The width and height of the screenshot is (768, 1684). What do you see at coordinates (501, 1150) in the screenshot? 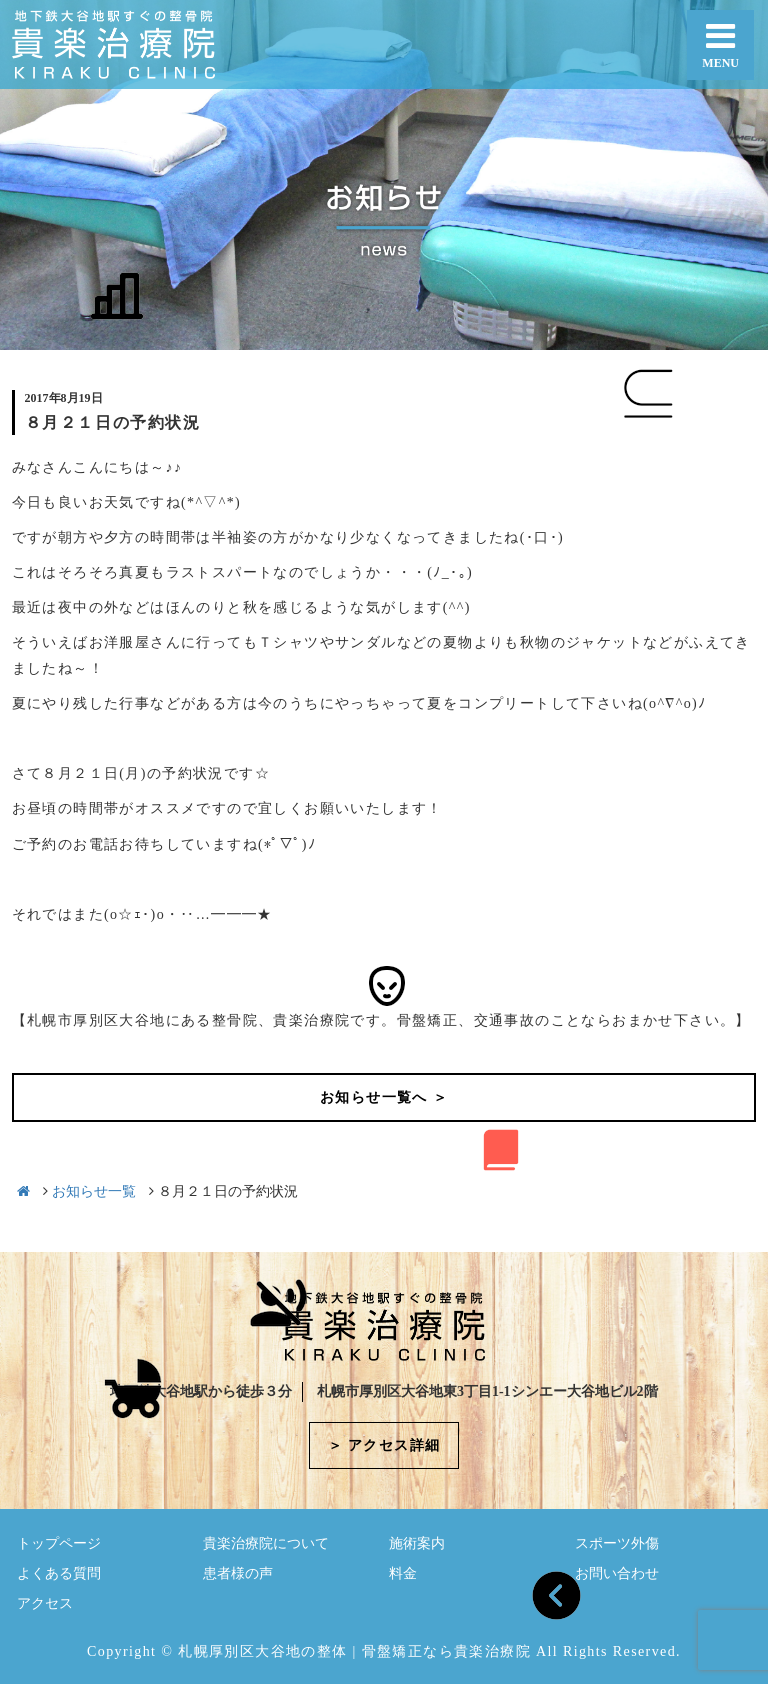
I see `open library or reading list` at bounding box center [501, 1150].